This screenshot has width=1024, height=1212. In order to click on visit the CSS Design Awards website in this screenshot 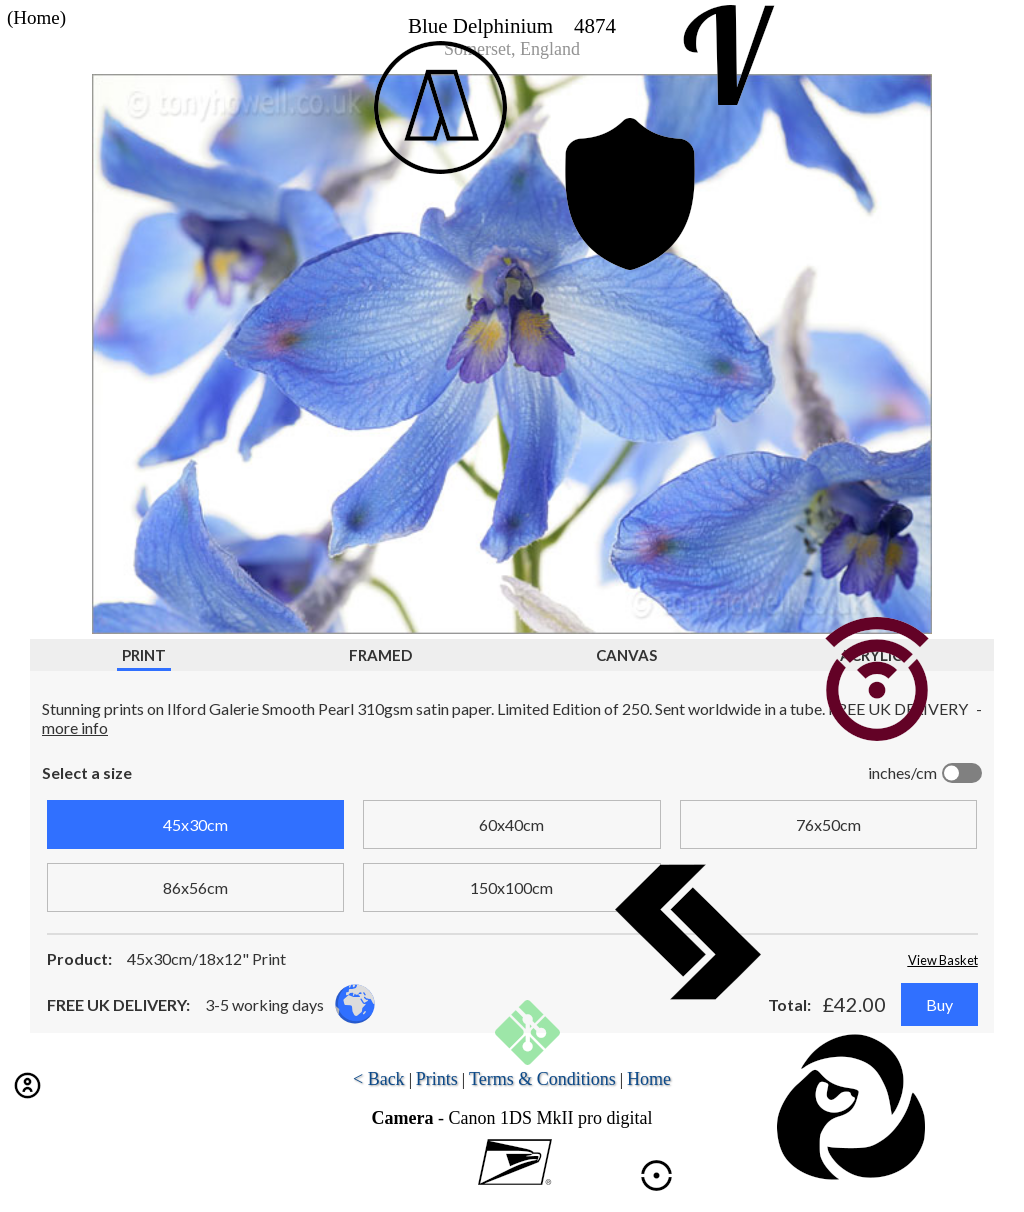, I will do `click(688, 932)`.